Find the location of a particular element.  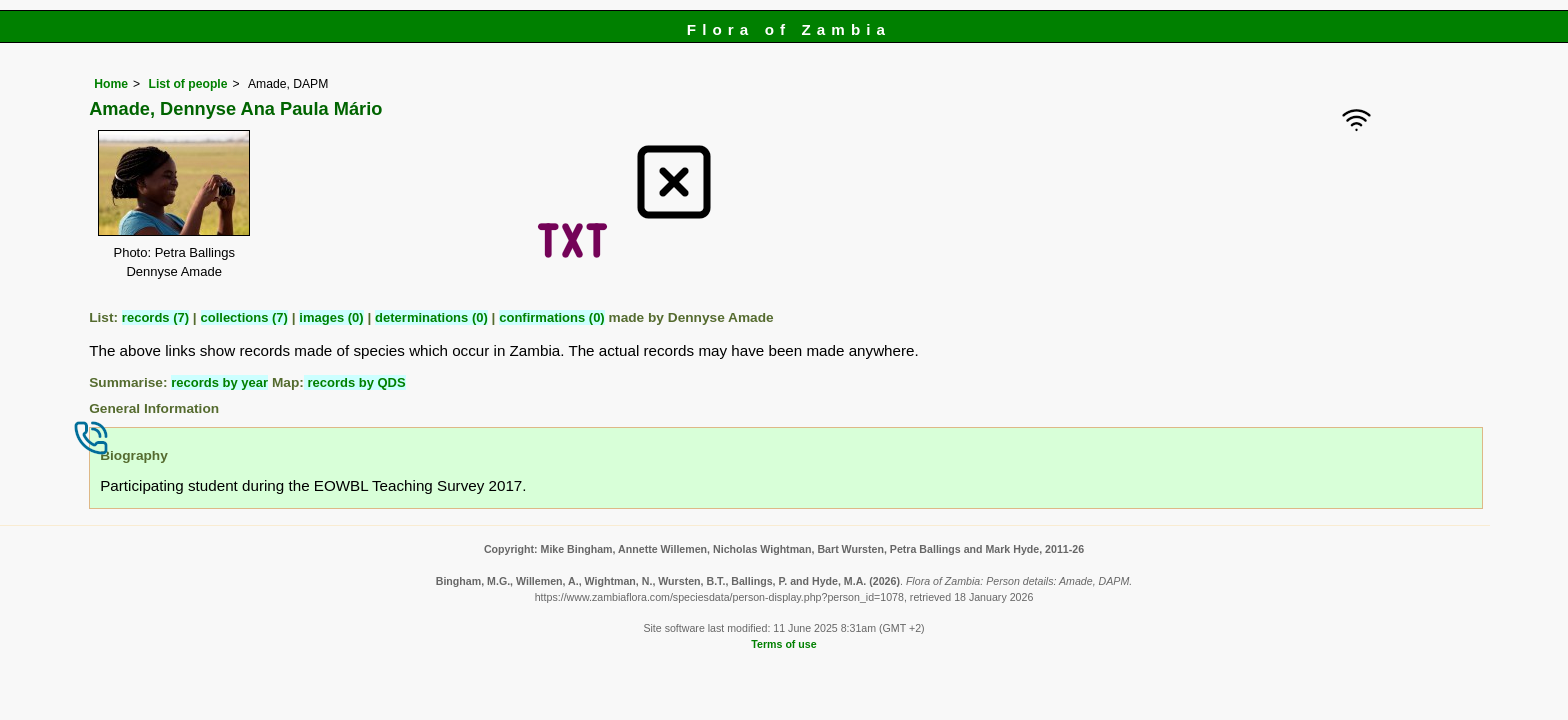

close or dismiss a dialog box is located at coordinates (674, 182).